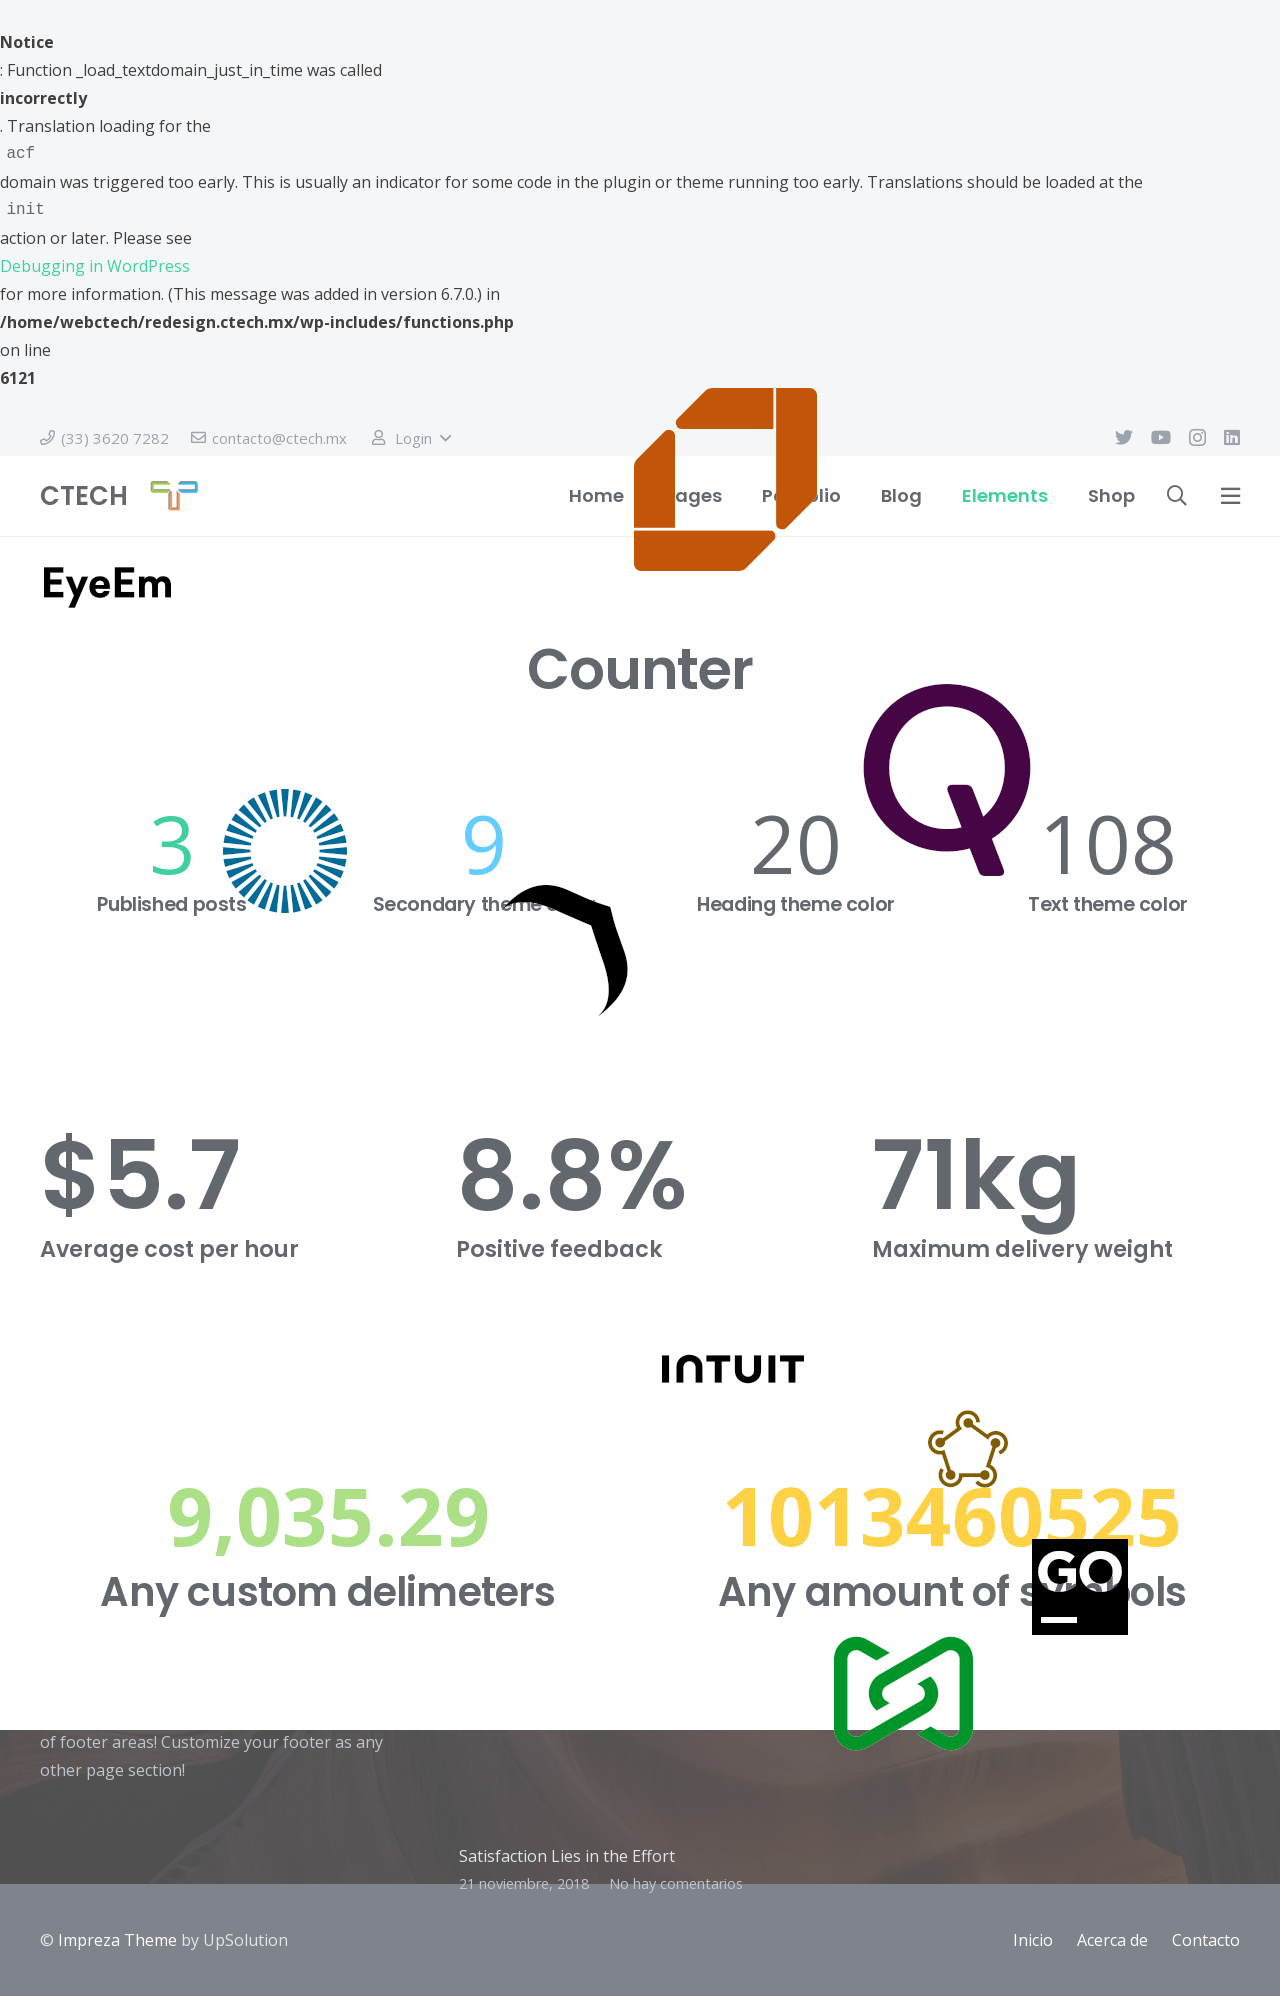 The image size is (1280, 1996). Describe the element at coordinates (903, 1693) in the screenshot. I see `perforce version control logo` at that location.